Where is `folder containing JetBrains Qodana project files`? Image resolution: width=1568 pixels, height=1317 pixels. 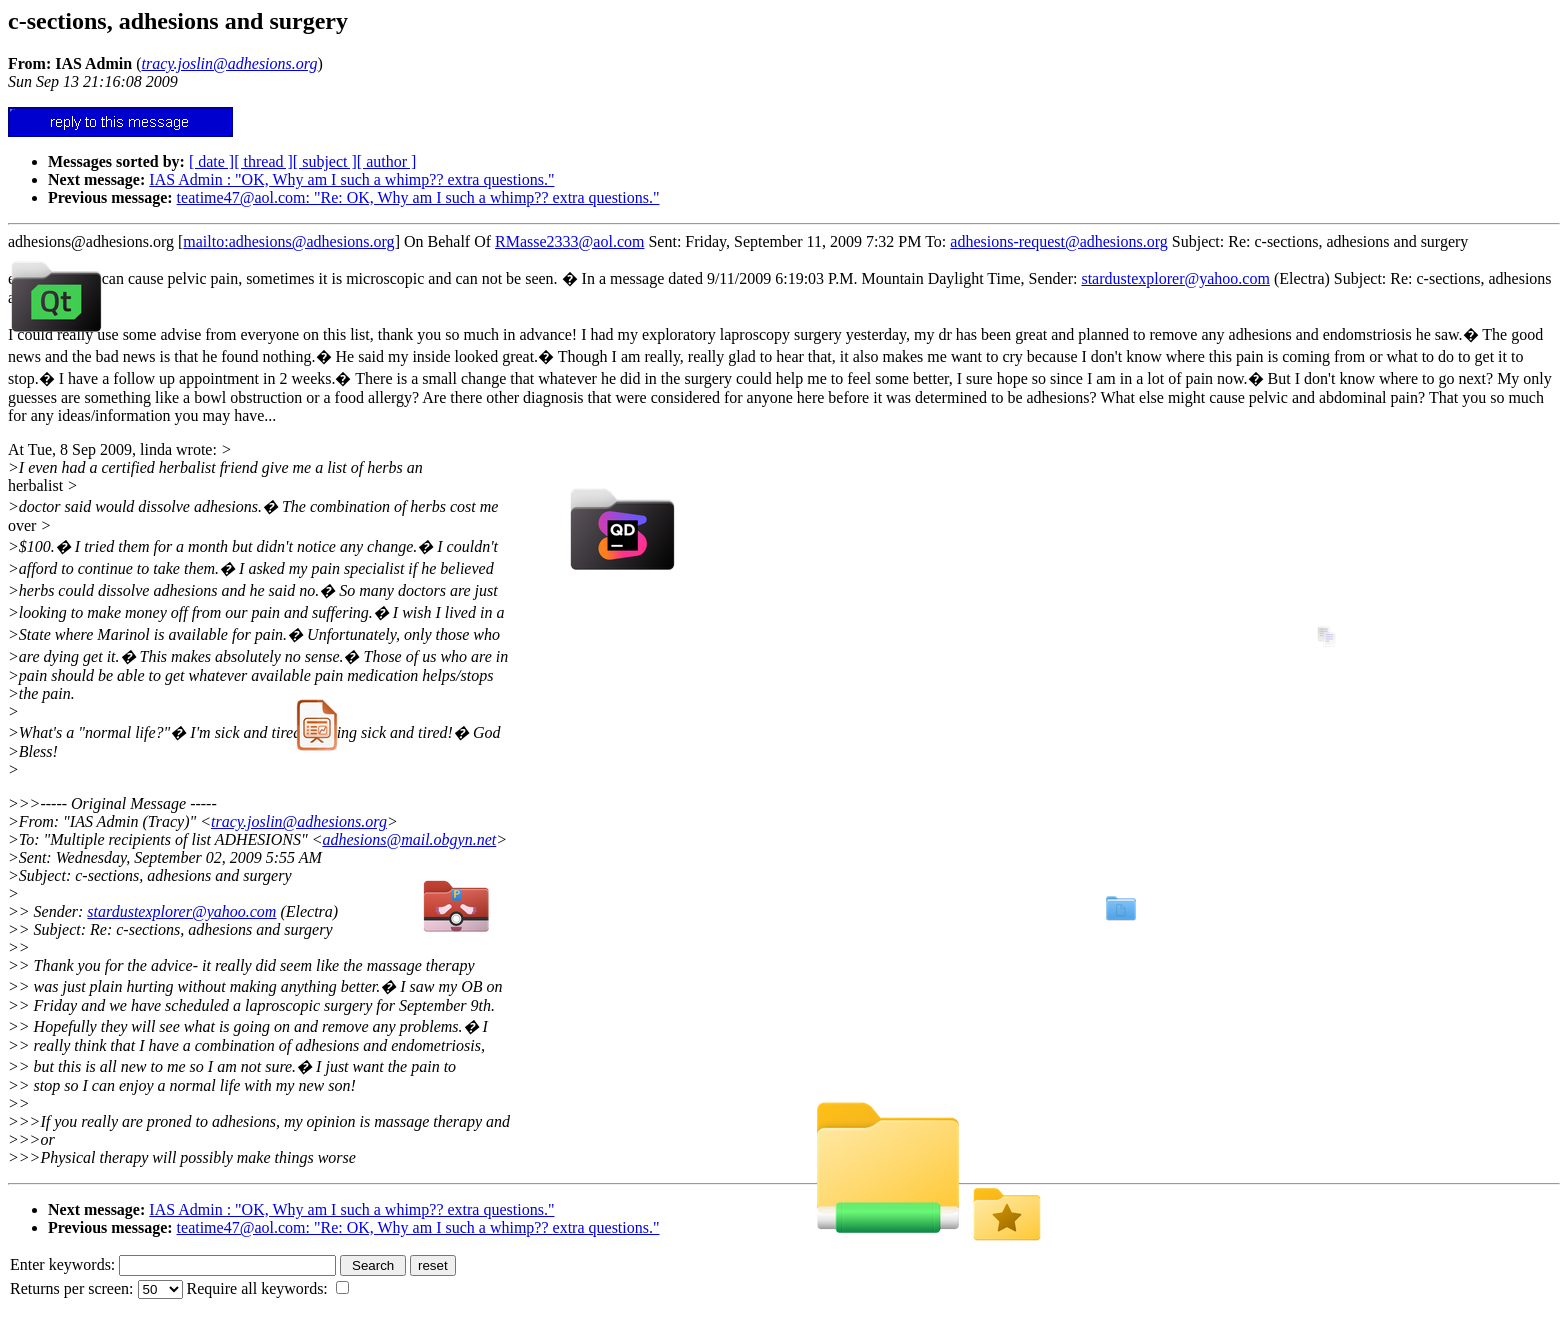 folder containing JetBrains Qodana project files is located at coordinates (622, 532).